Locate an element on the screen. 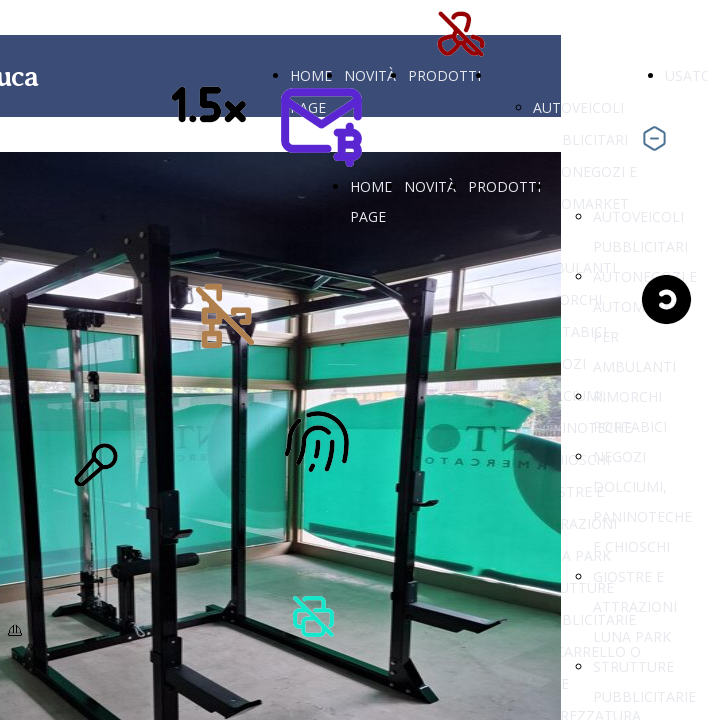 The image size is (707, 720). authenticate with fingerprint is located at coordinates (318, 442).